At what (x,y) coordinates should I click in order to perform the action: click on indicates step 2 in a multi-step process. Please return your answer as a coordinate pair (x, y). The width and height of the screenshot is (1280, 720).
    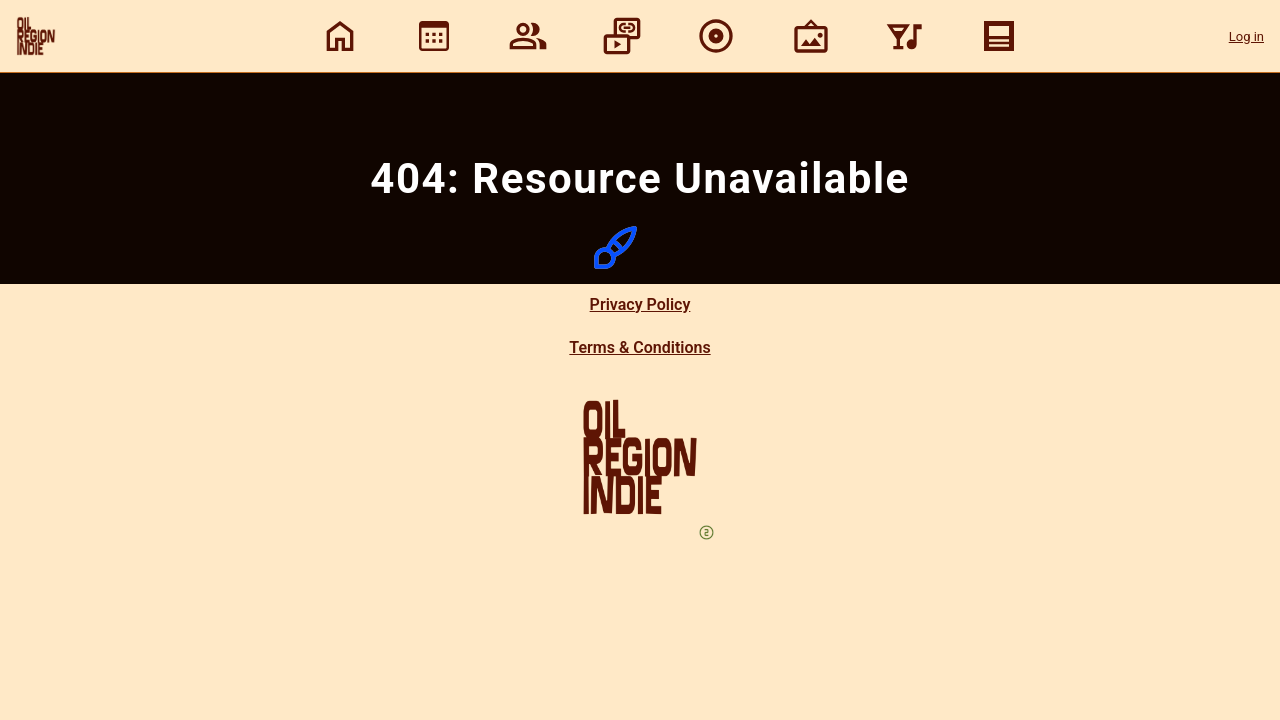
    Looking at the image, I should click on (706, 532).